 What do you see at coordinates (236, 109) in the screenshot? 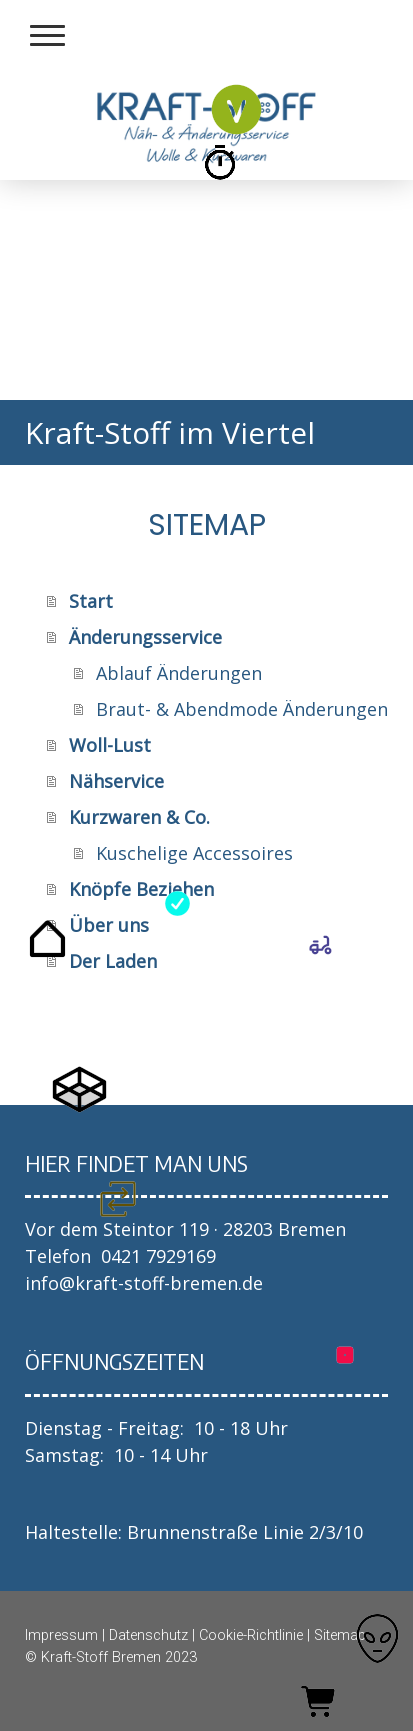
I see `indicates a verified status or account` at bounding box center [236, 109].